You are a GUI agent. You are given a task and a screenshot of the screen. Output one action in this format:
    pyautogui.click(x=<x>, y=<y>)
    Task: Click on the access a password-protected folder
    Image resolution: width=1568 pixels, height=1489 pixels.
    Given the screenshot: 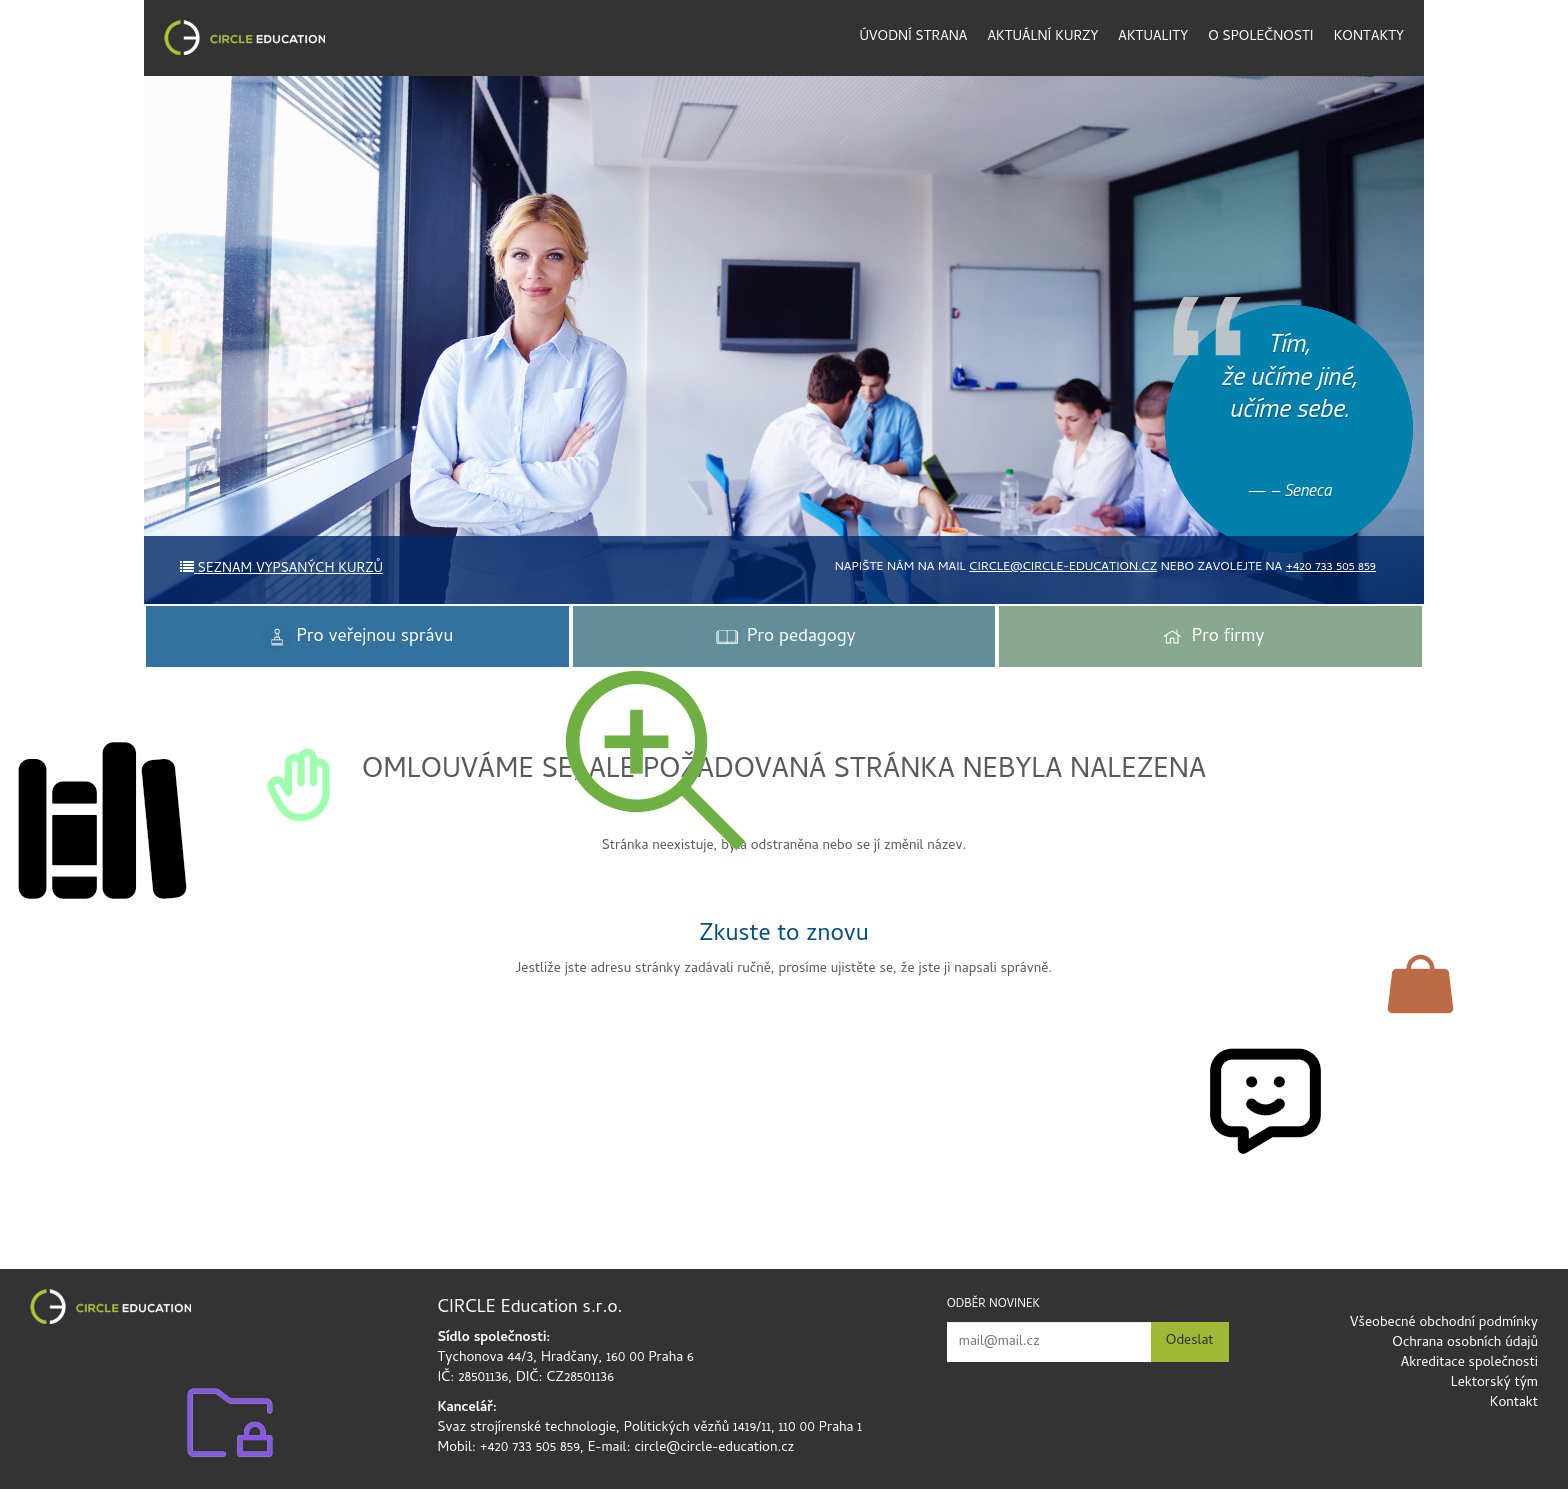 What is the action you would take?
    pyautogui.click(x=230, y=1421)
    